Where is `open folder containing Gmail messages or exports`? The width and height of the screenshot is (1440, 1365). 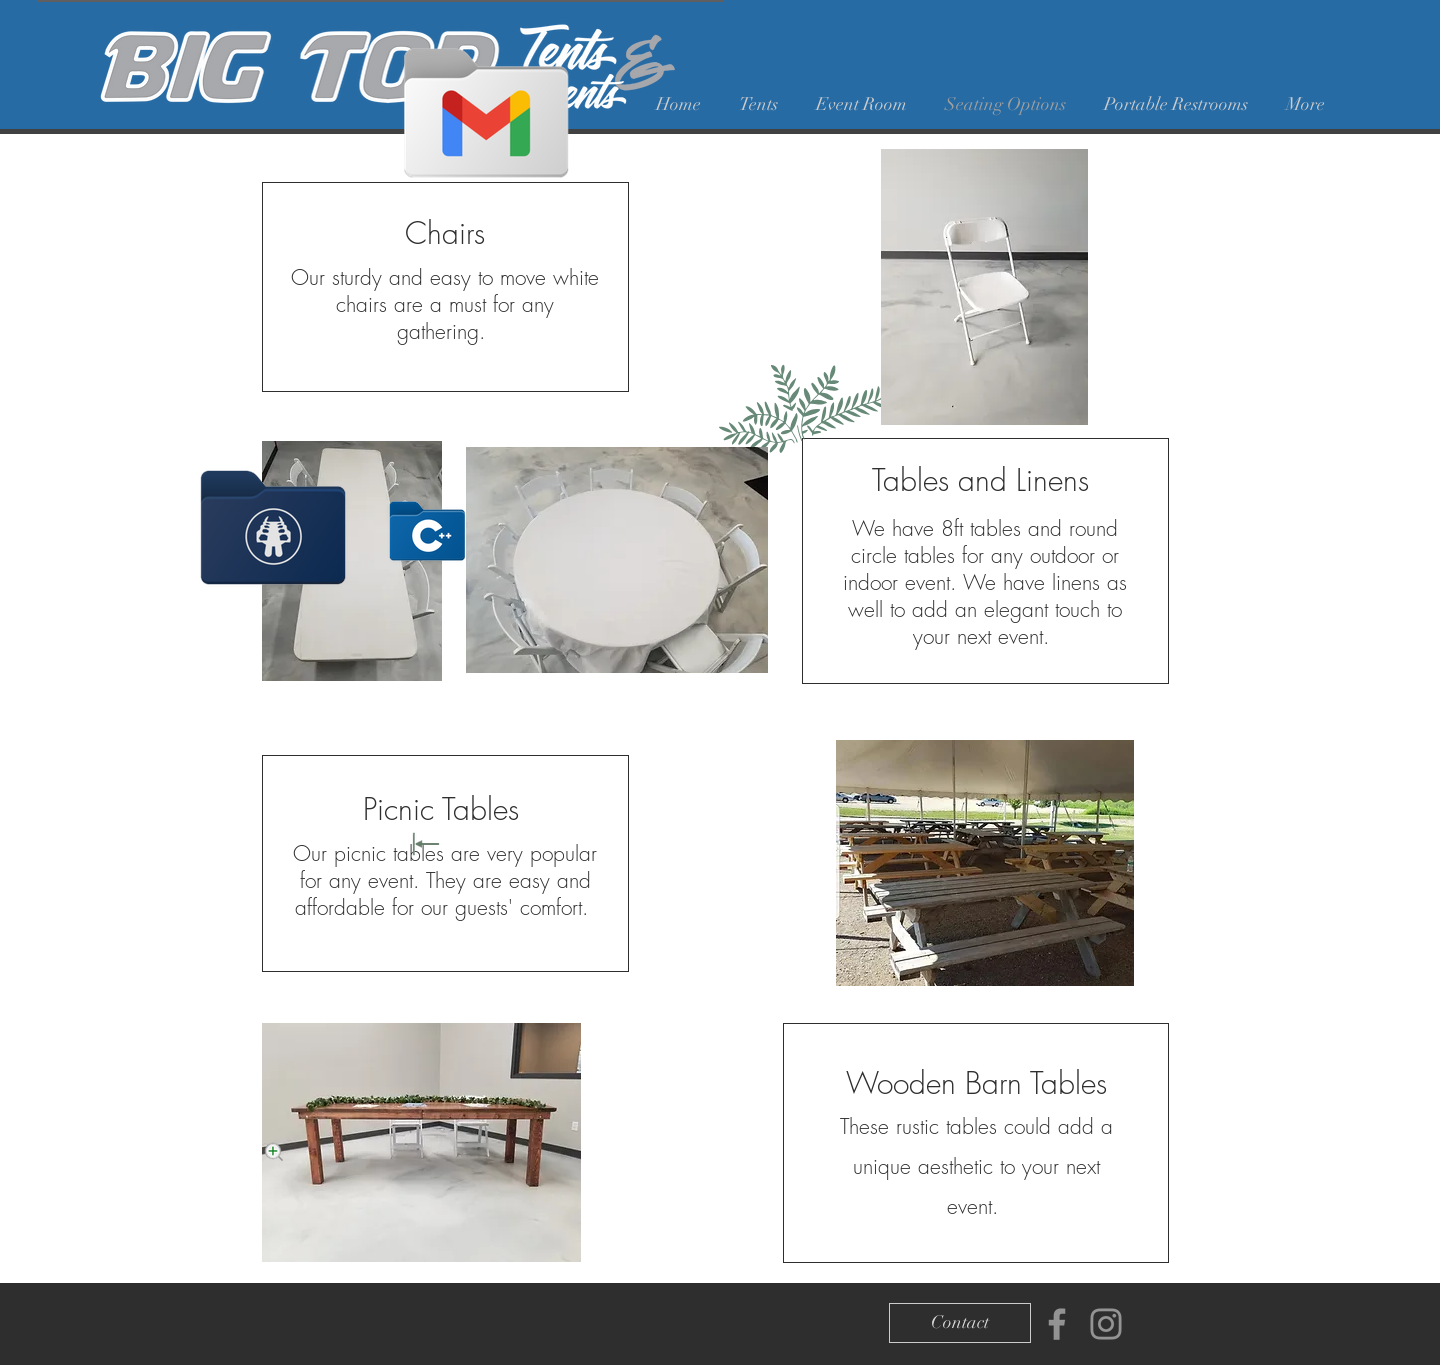
open folder containing Gmail messages or exports is located at coordinates (485, 117).